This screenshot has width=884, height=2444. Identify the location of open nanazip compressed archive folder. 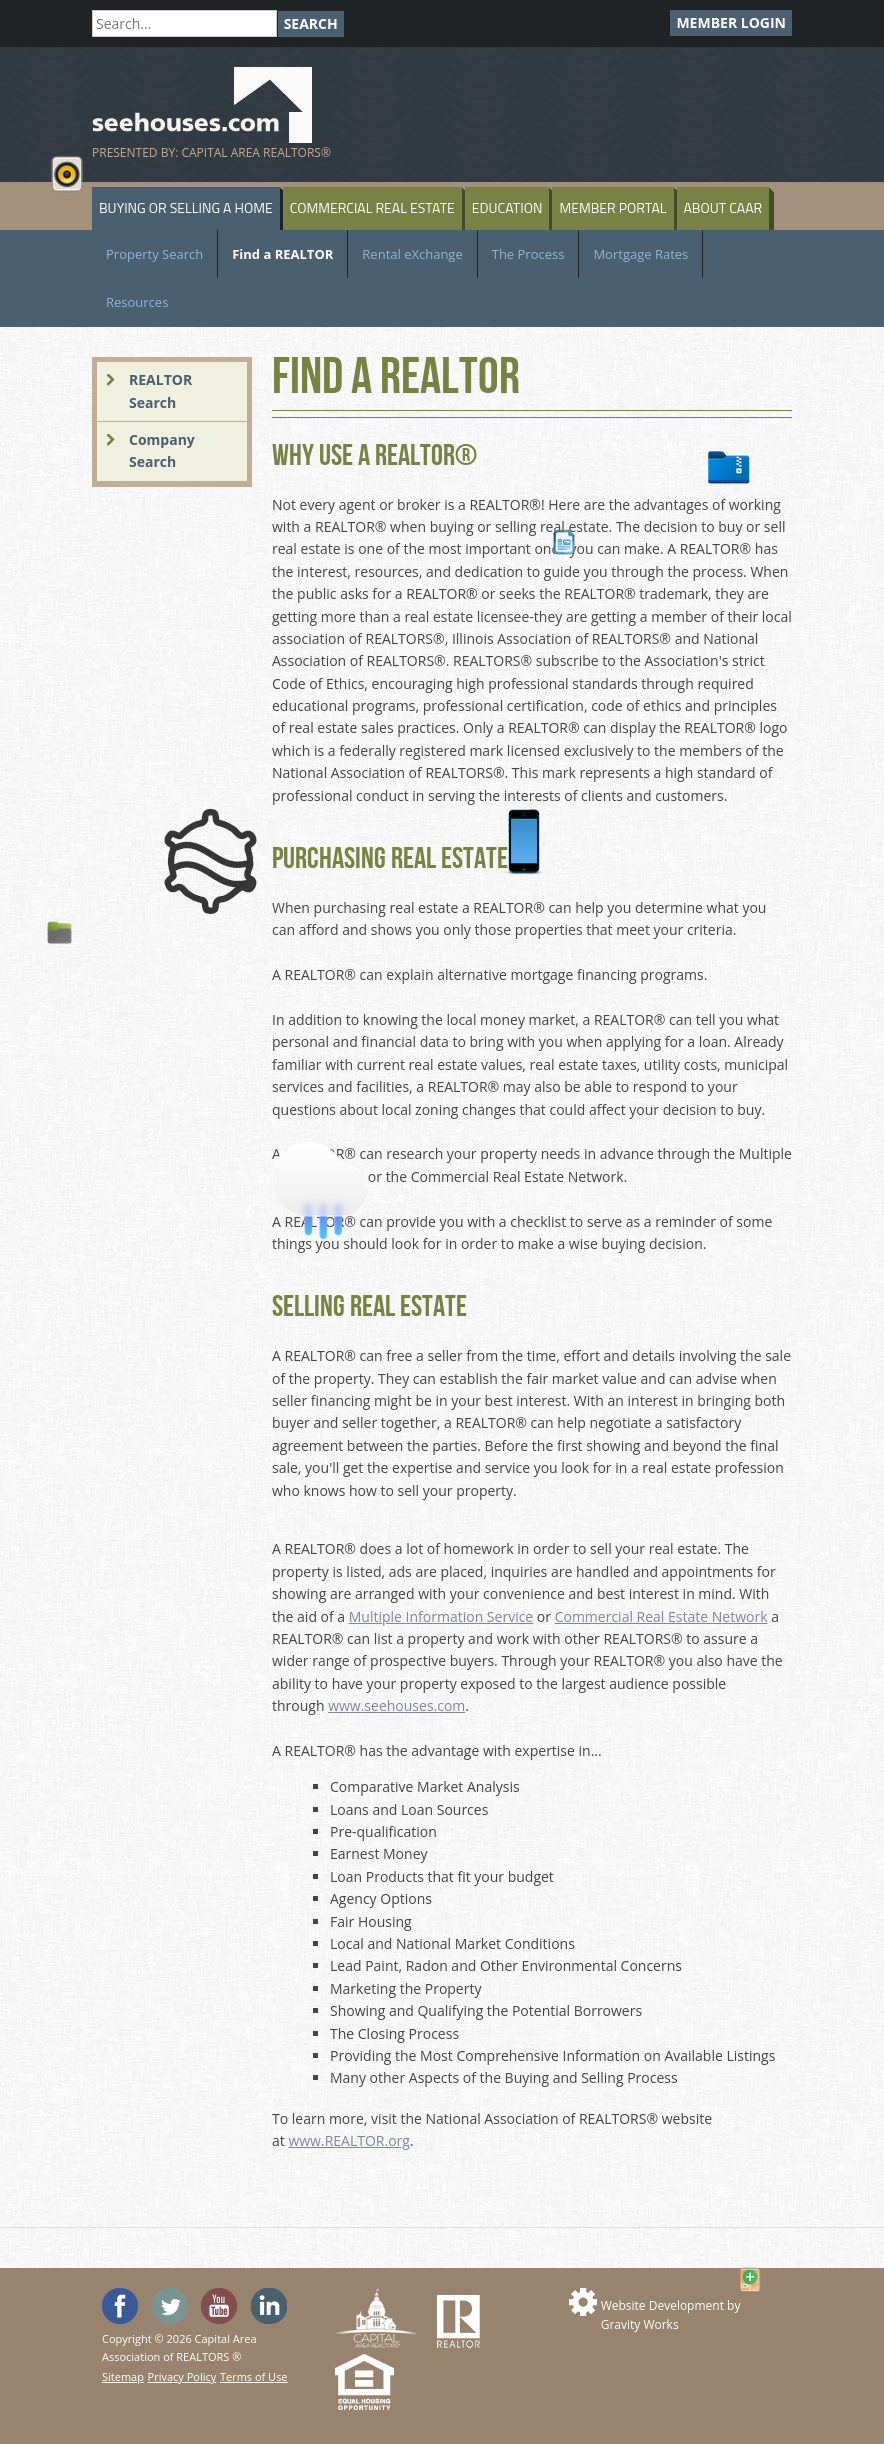
(728, 468).